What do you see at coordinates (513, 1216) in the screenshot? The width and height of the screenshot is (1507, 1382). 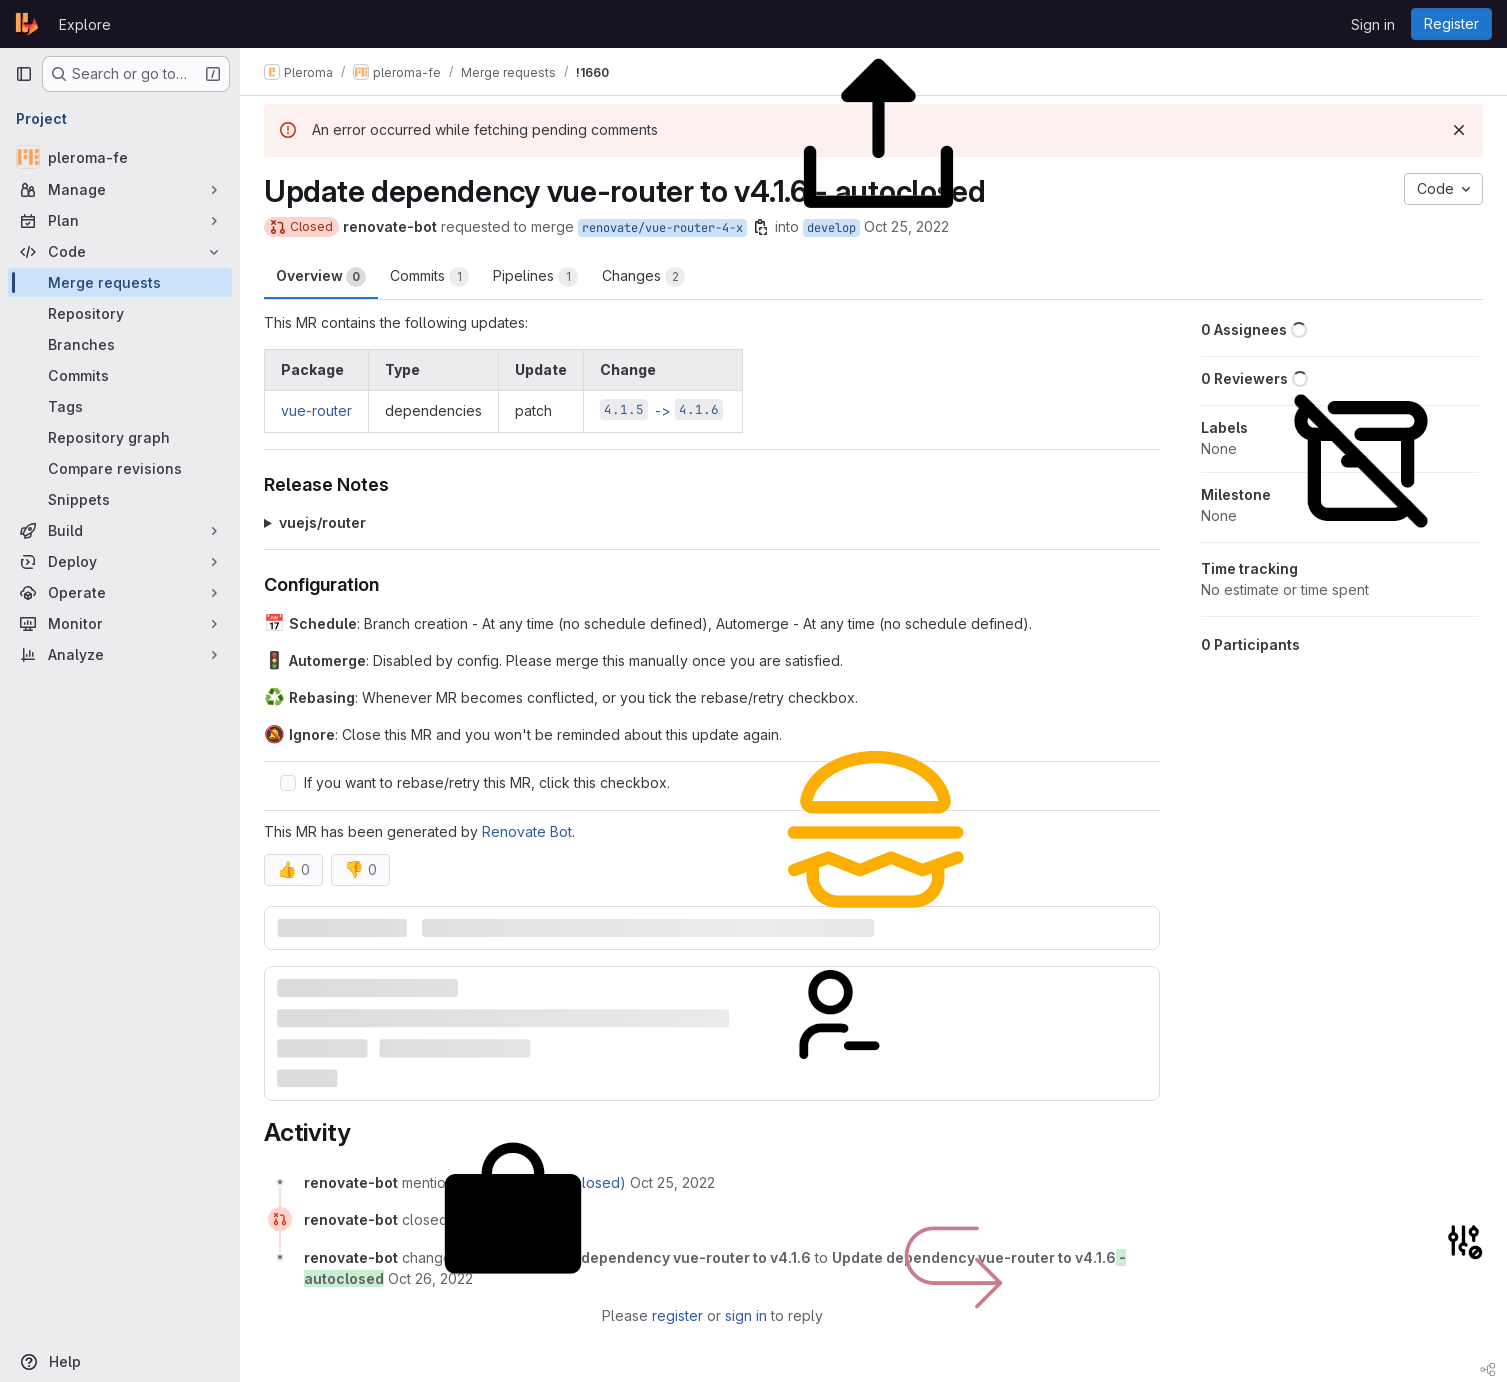 I see `view your shopping bag` at bounding box center [513, 1216].